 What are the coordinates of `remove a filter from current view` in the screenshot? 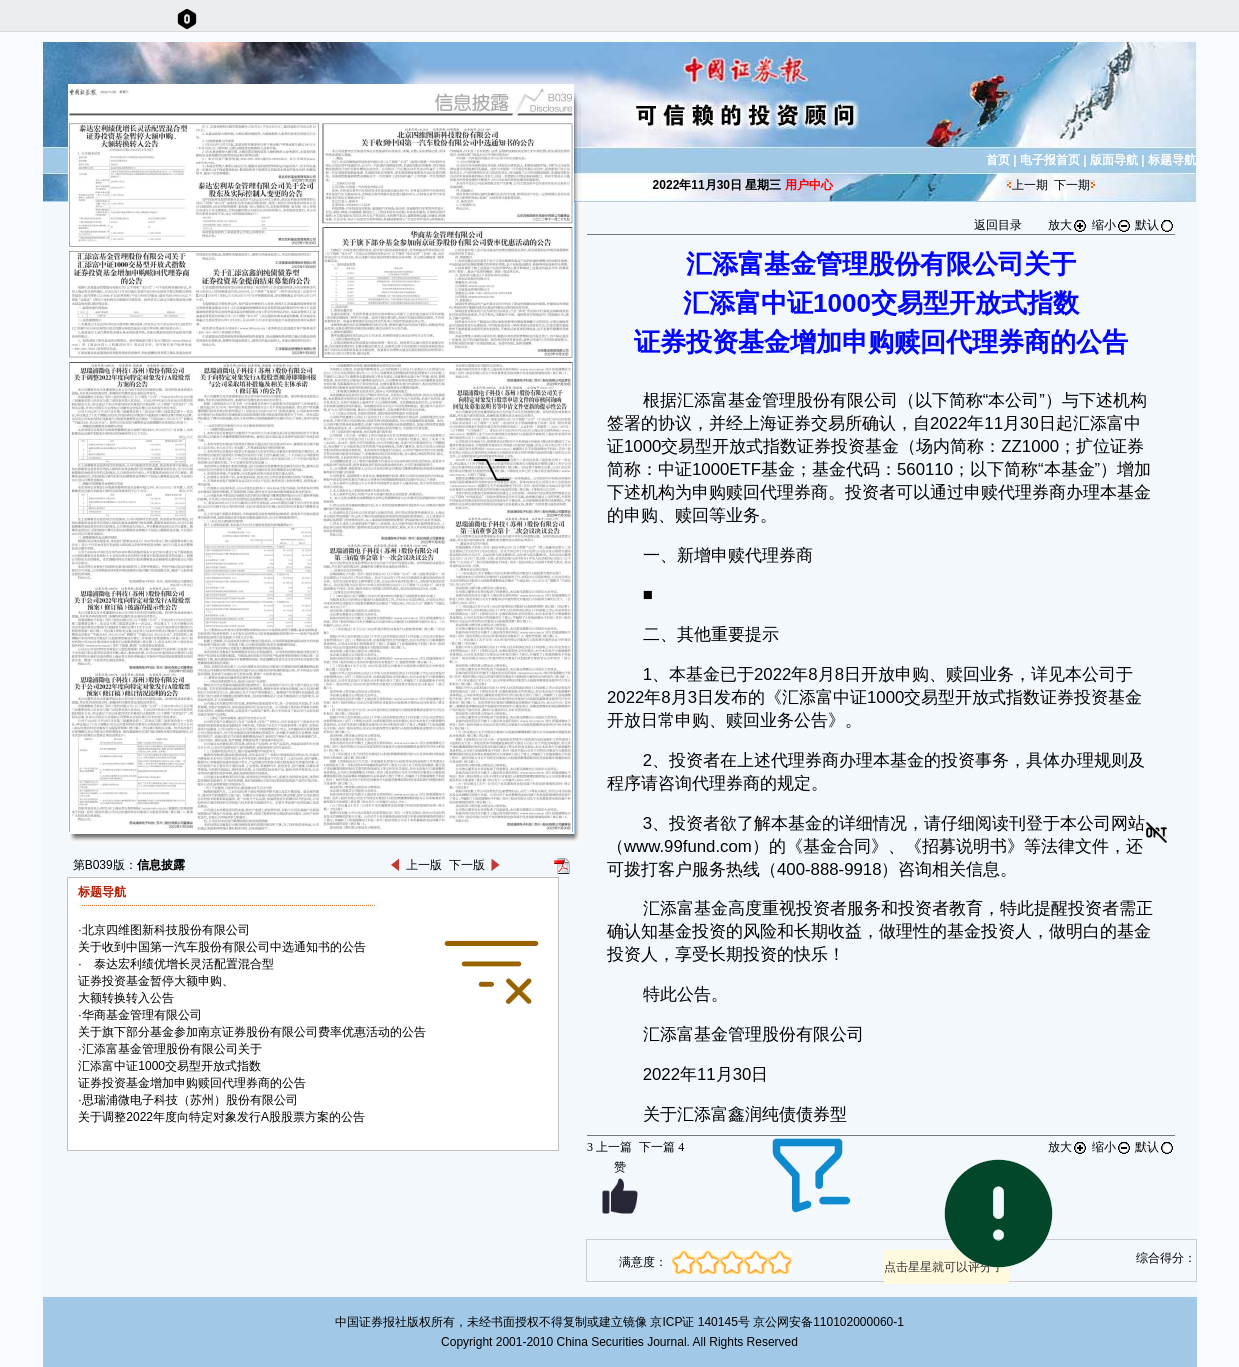 It's located at (807, 1173).